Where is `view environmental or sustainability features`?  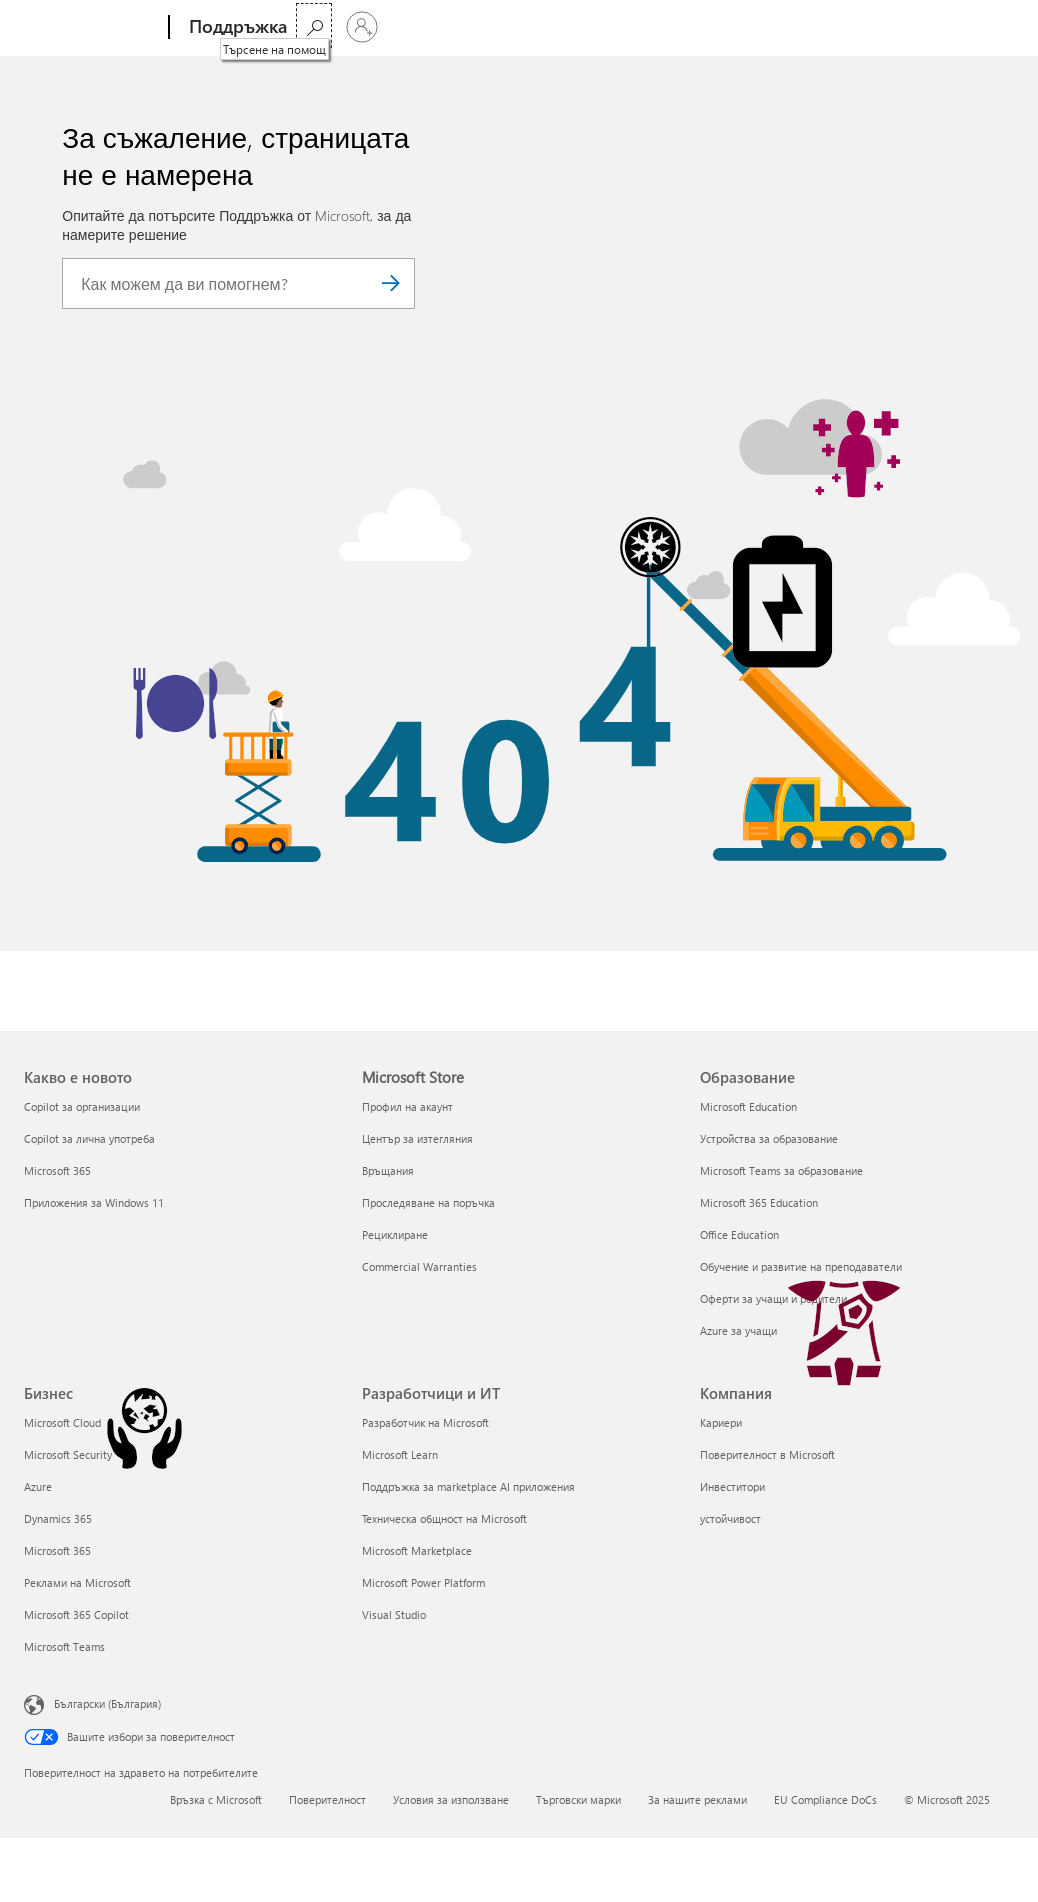 view environmental or sustainability features is located at coordinates (144, 1428).